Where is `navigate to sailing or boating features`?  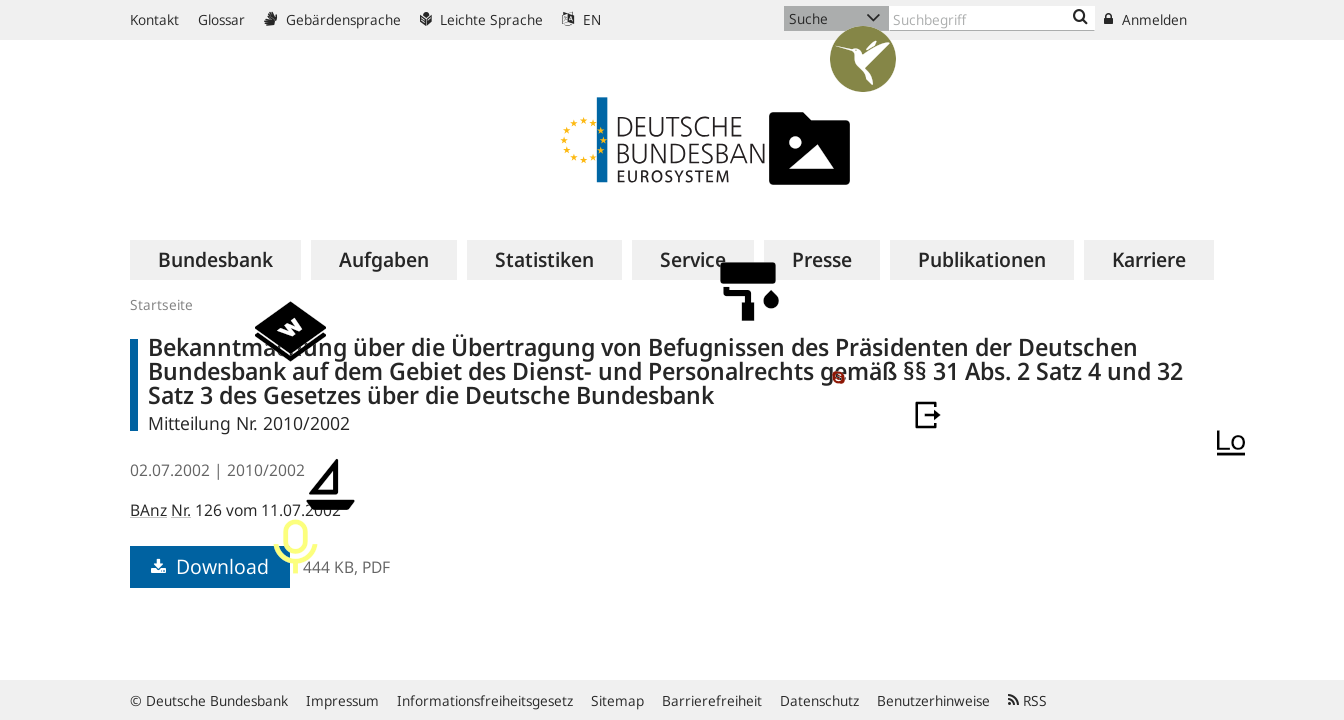
navigate to sailing or boating features is located at coordinates (330, 484).